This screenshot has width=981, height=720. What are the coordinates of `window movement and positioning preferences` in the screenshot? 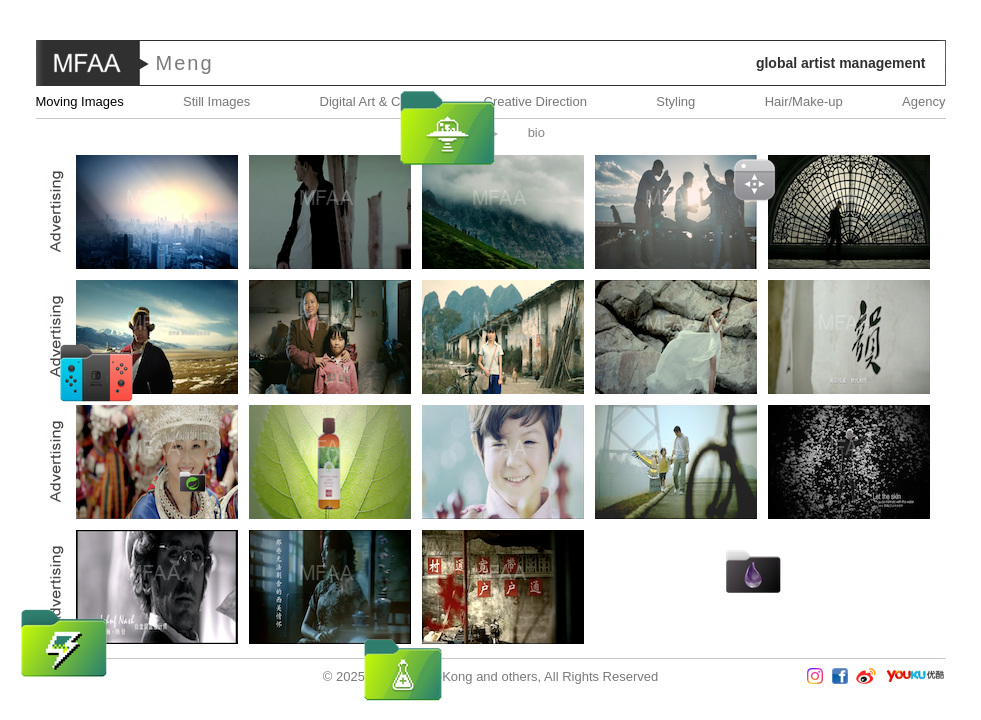 It's located at (754, 180).